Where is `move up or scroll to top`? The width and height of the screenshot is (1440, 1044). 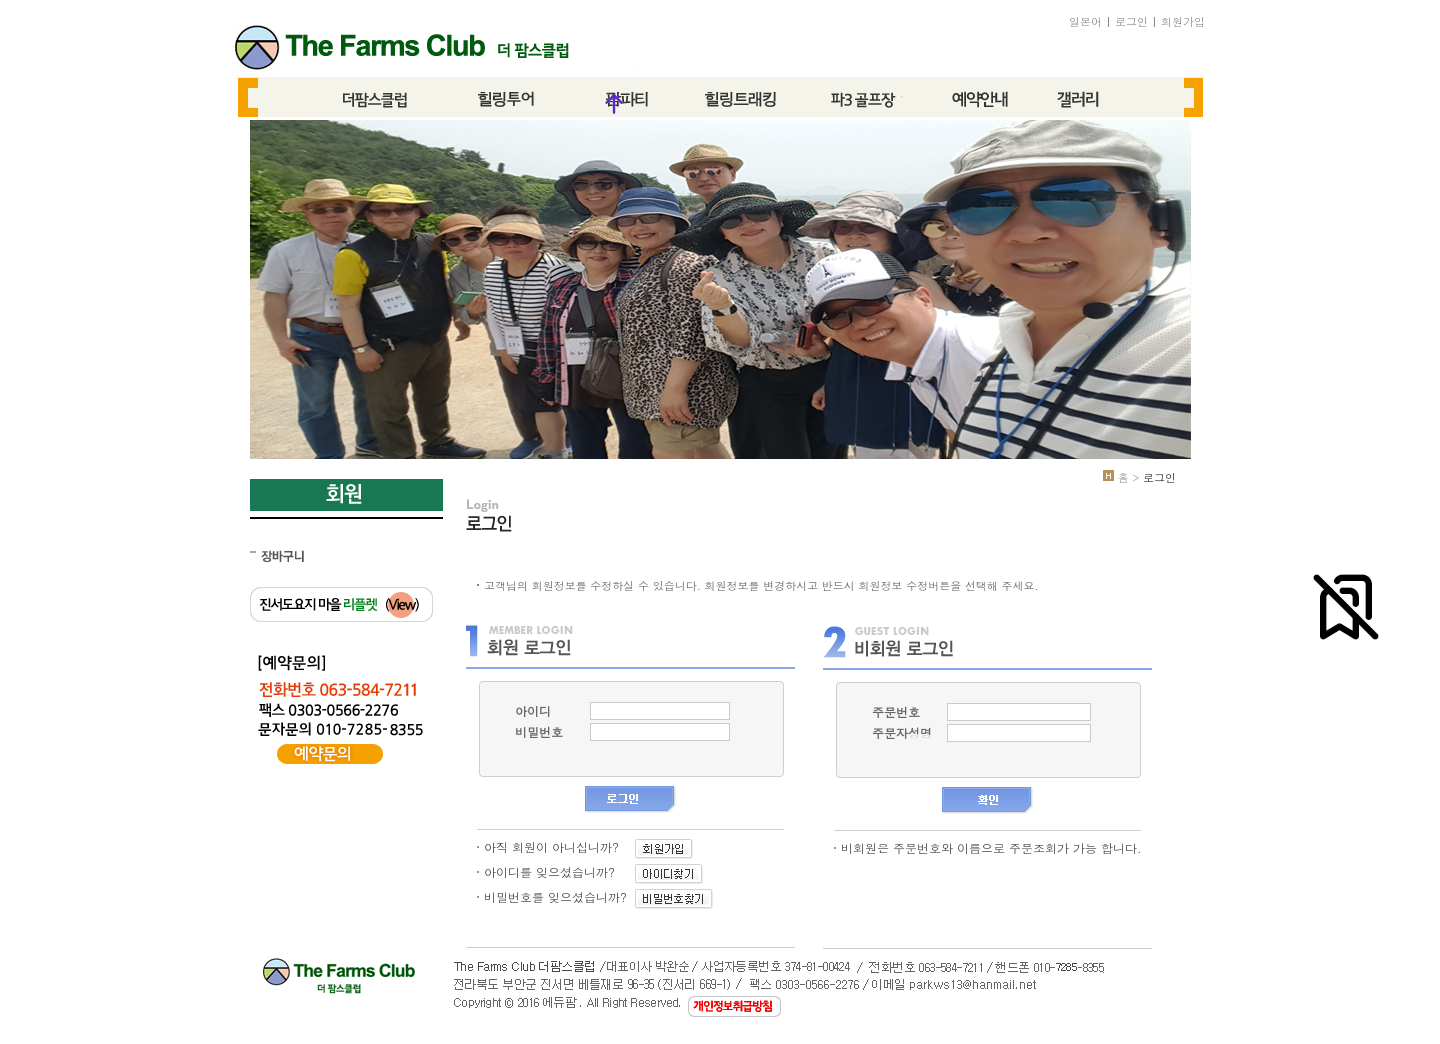
move up or scroll to top is located at coordinates (614, 104).